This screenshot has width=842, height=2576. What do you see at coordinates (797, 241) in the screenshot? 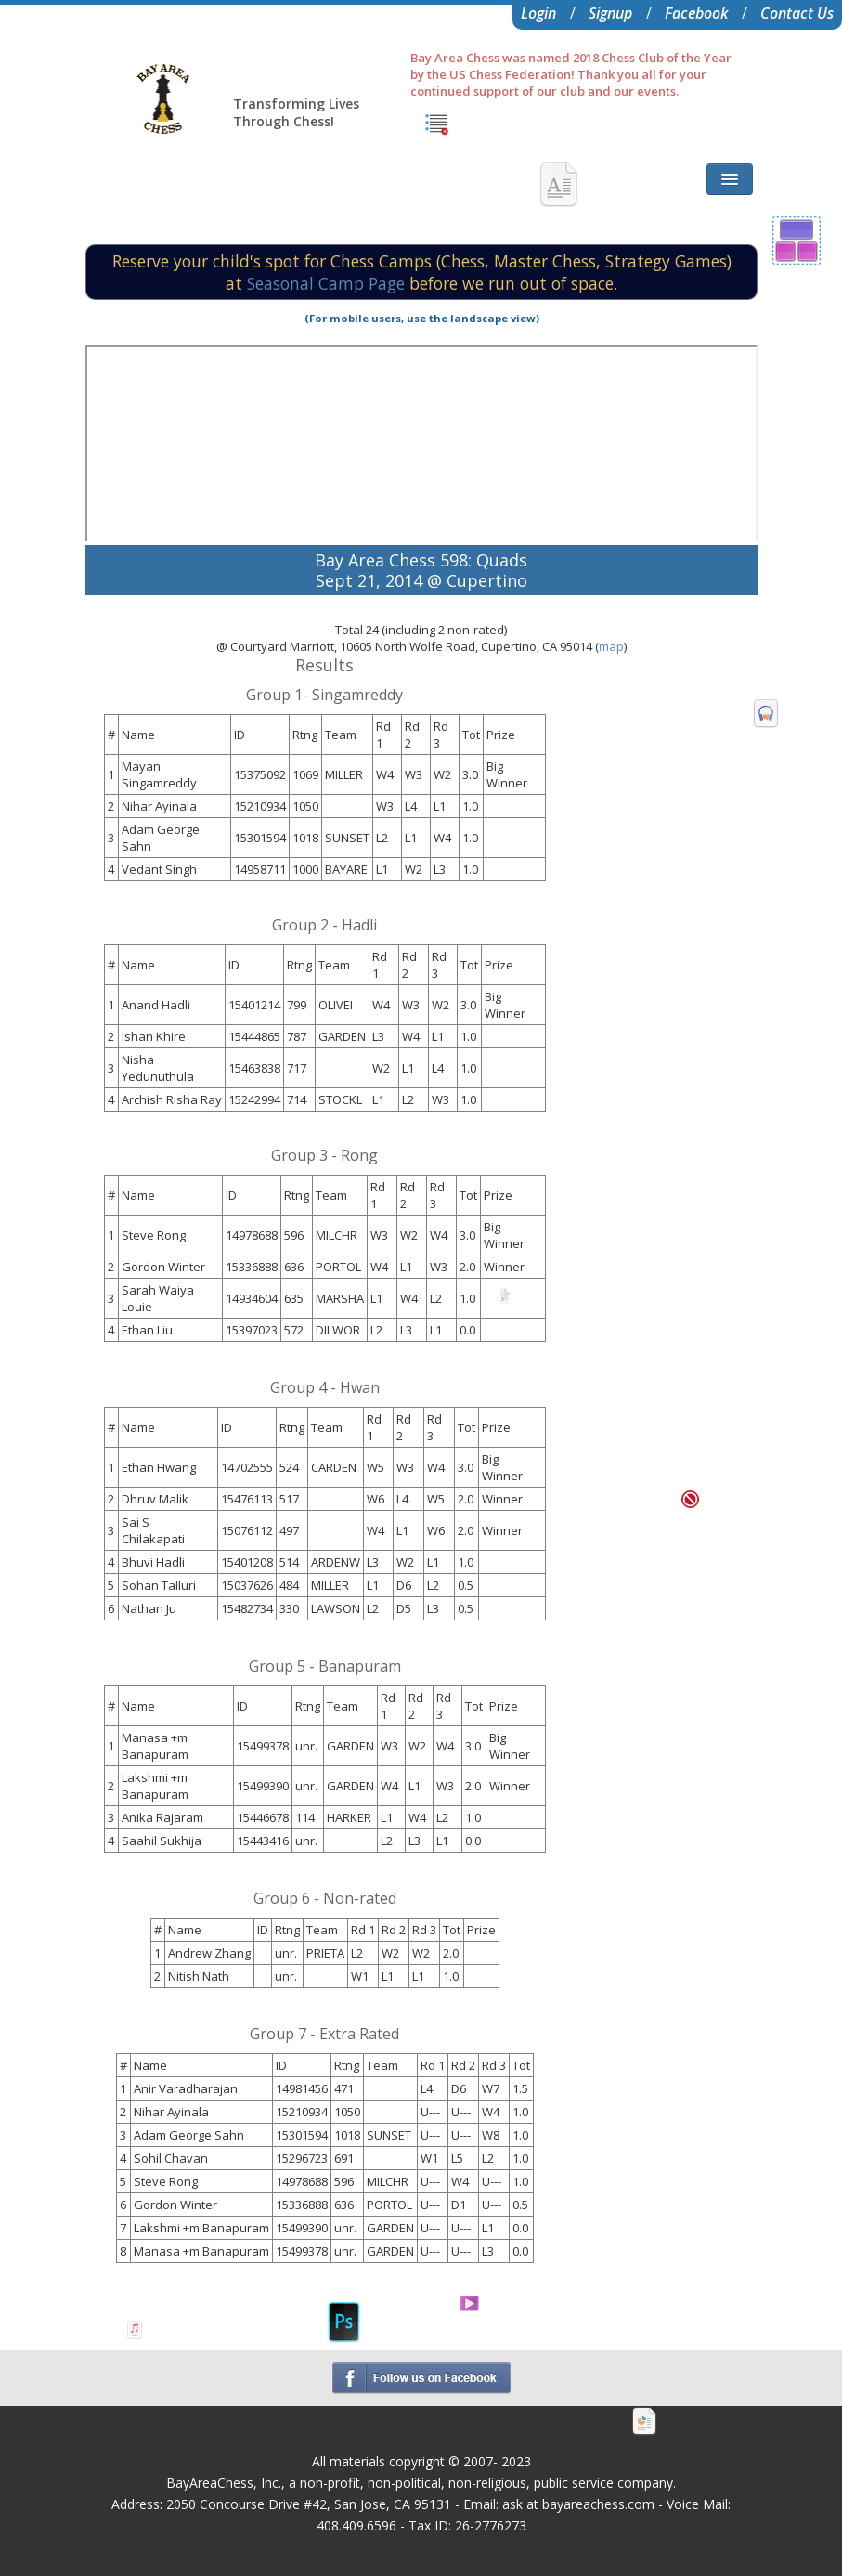
I see `select all items in the current view` at bounding box center [797, 241].